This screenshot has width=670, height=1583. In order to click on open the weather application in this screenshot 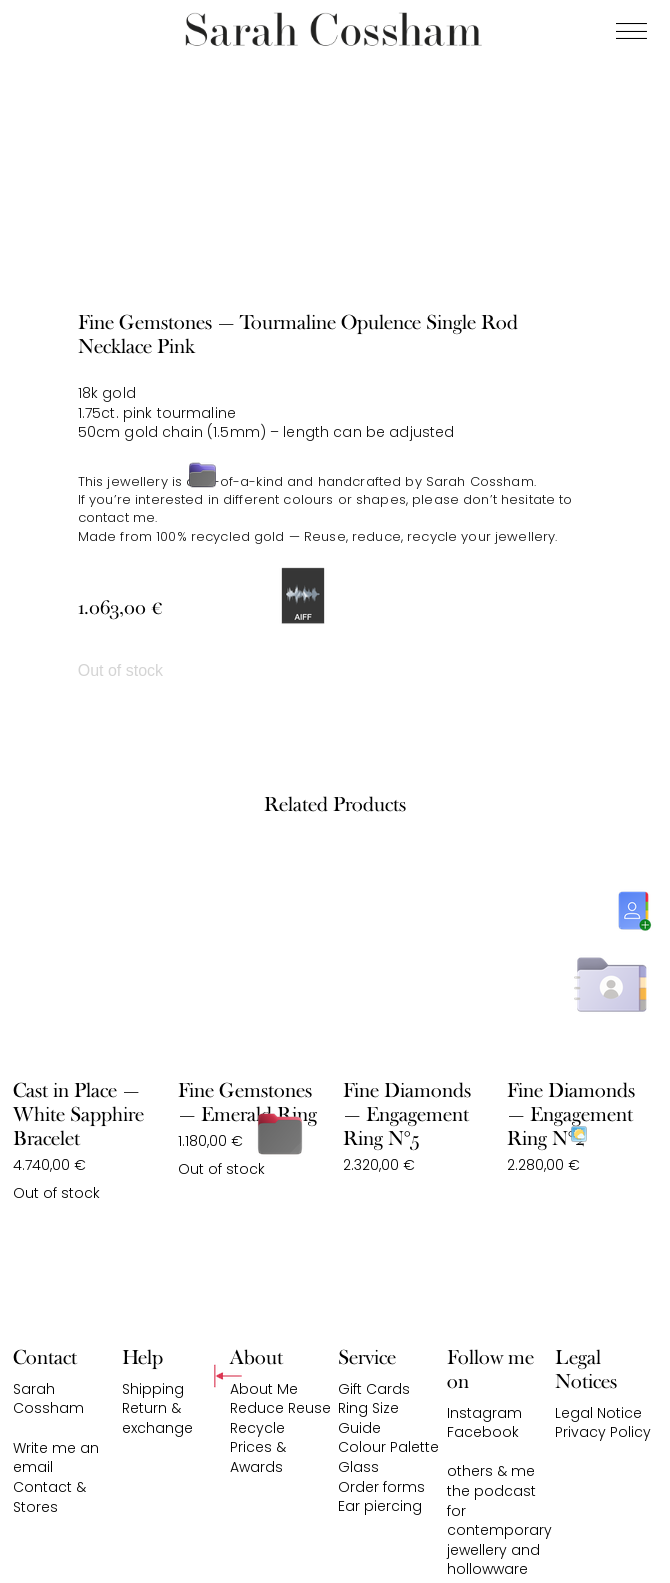, I will do `click(579, 1134)`.